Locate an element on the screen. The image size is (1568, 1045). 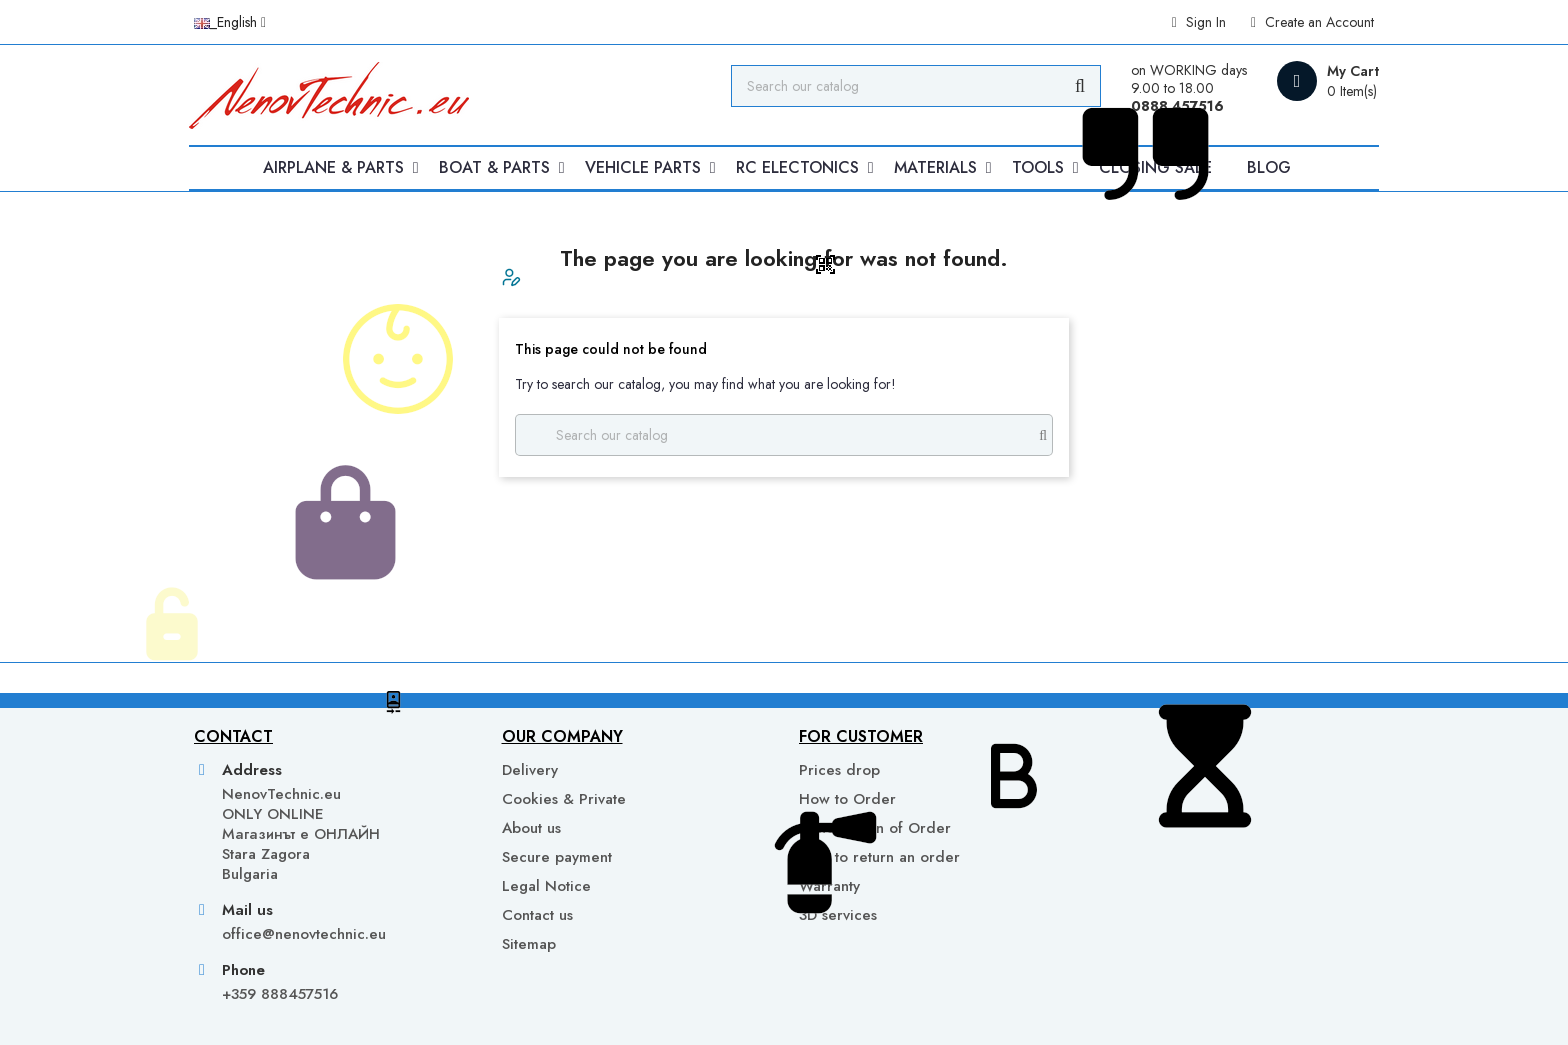
view or add a quote is located at coordinates (1145, 151).